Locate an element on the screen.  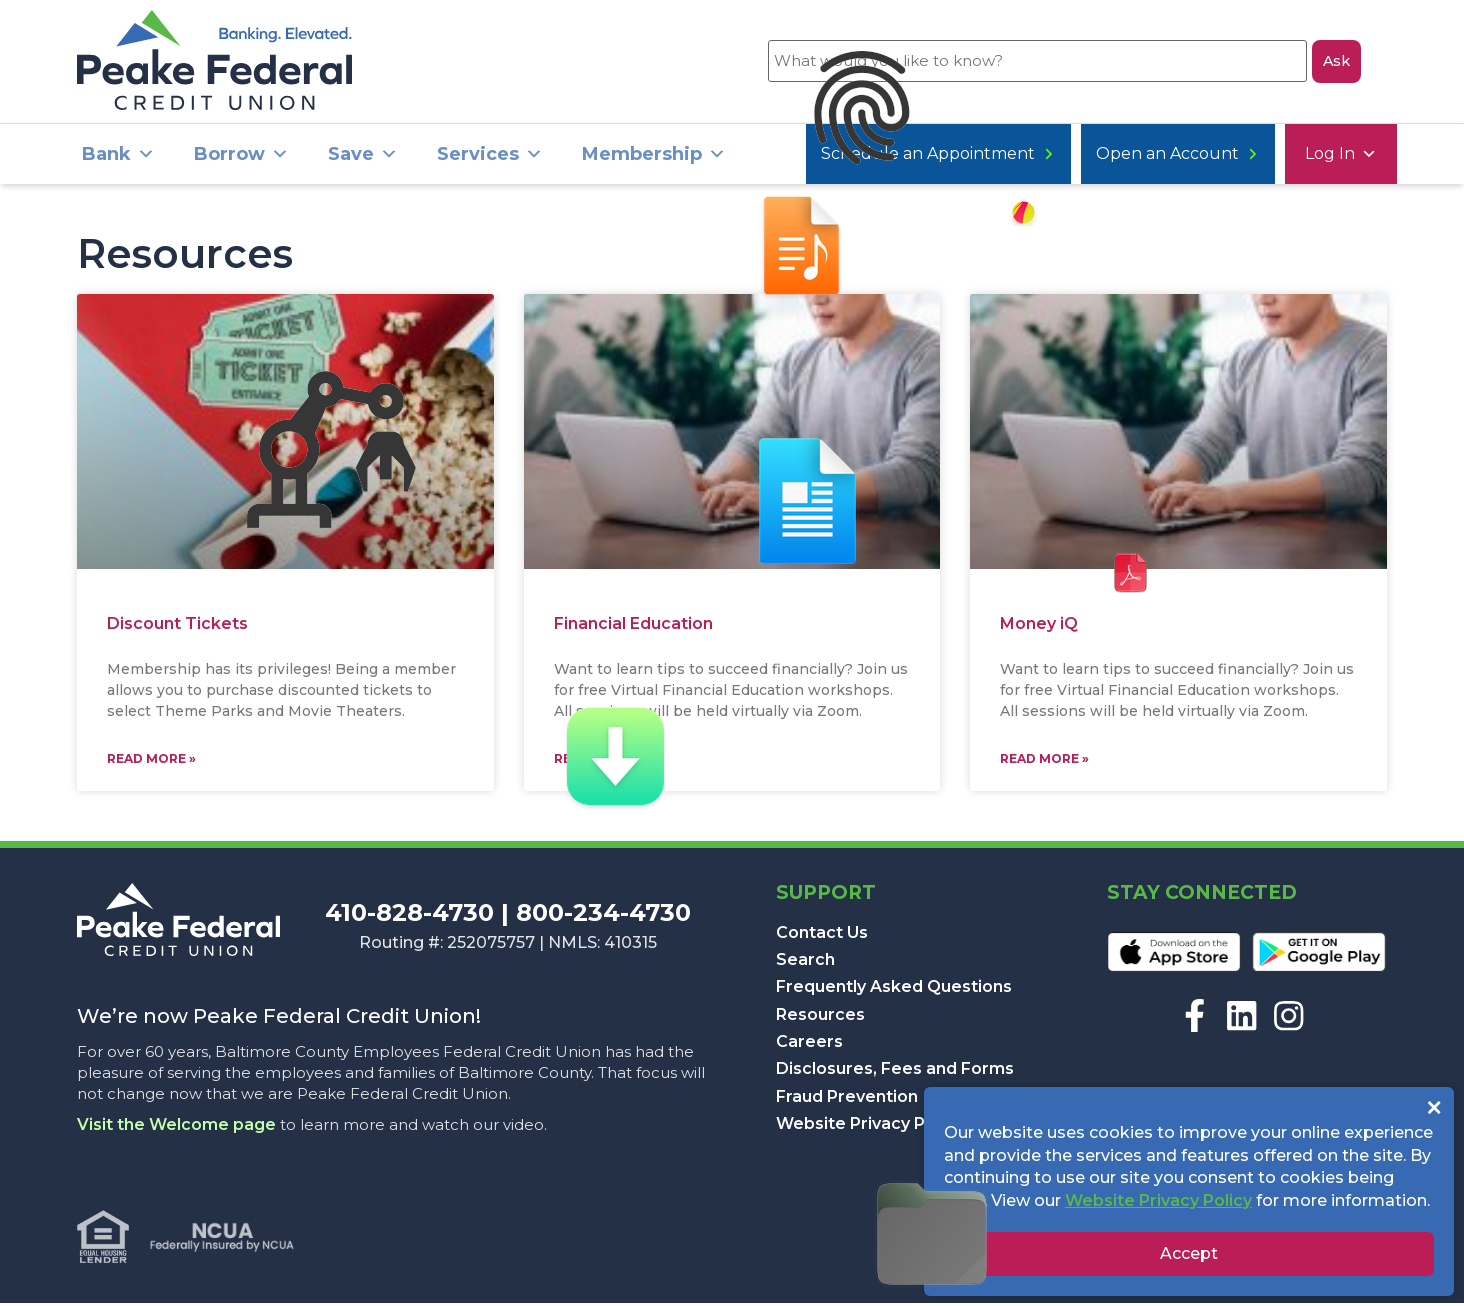
open gravit designer app is located at coordinates (1023, 212).